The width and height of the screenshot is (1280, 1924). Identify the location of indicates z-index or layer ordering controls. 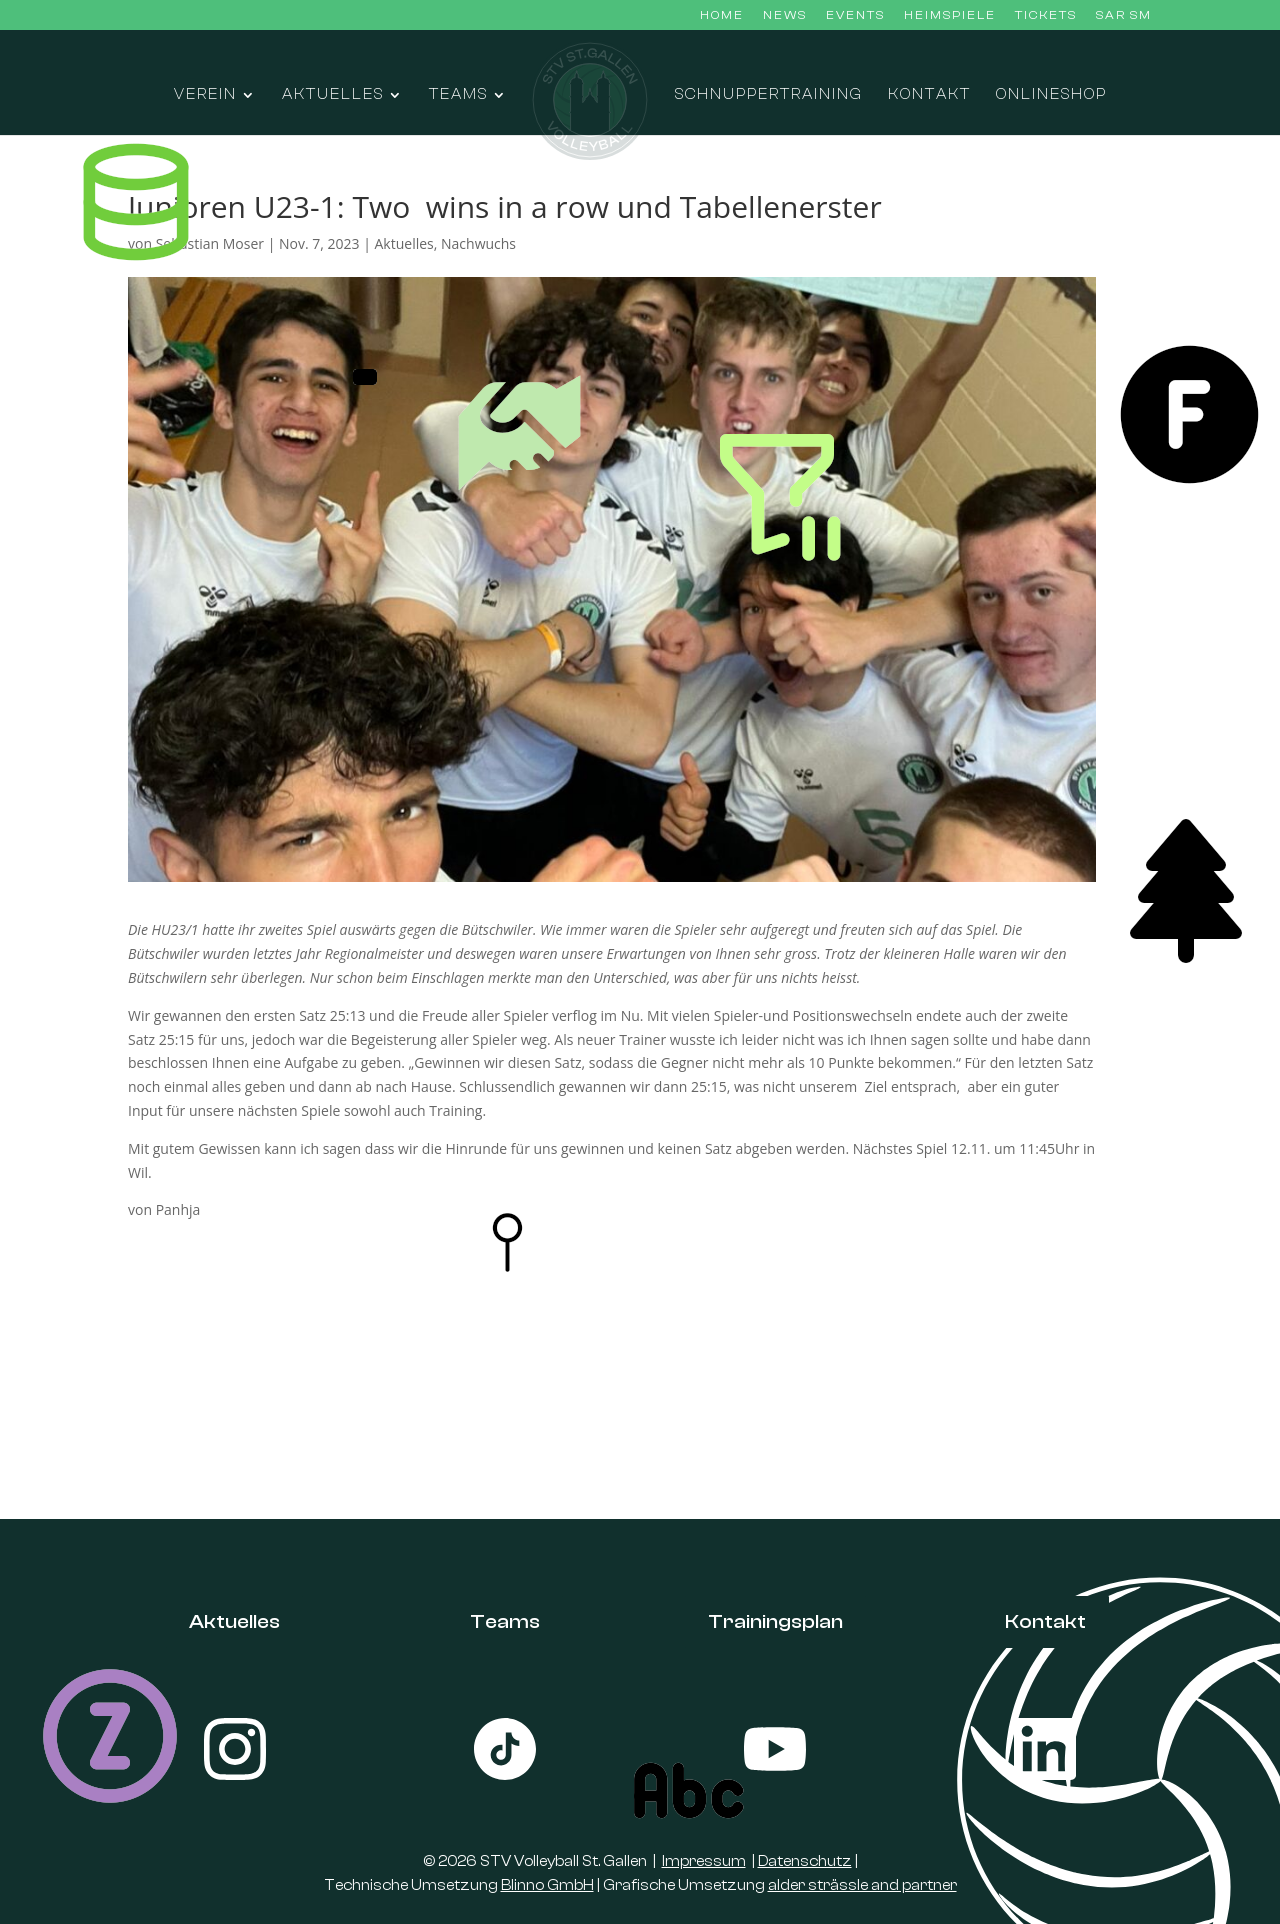
(110, 1736).